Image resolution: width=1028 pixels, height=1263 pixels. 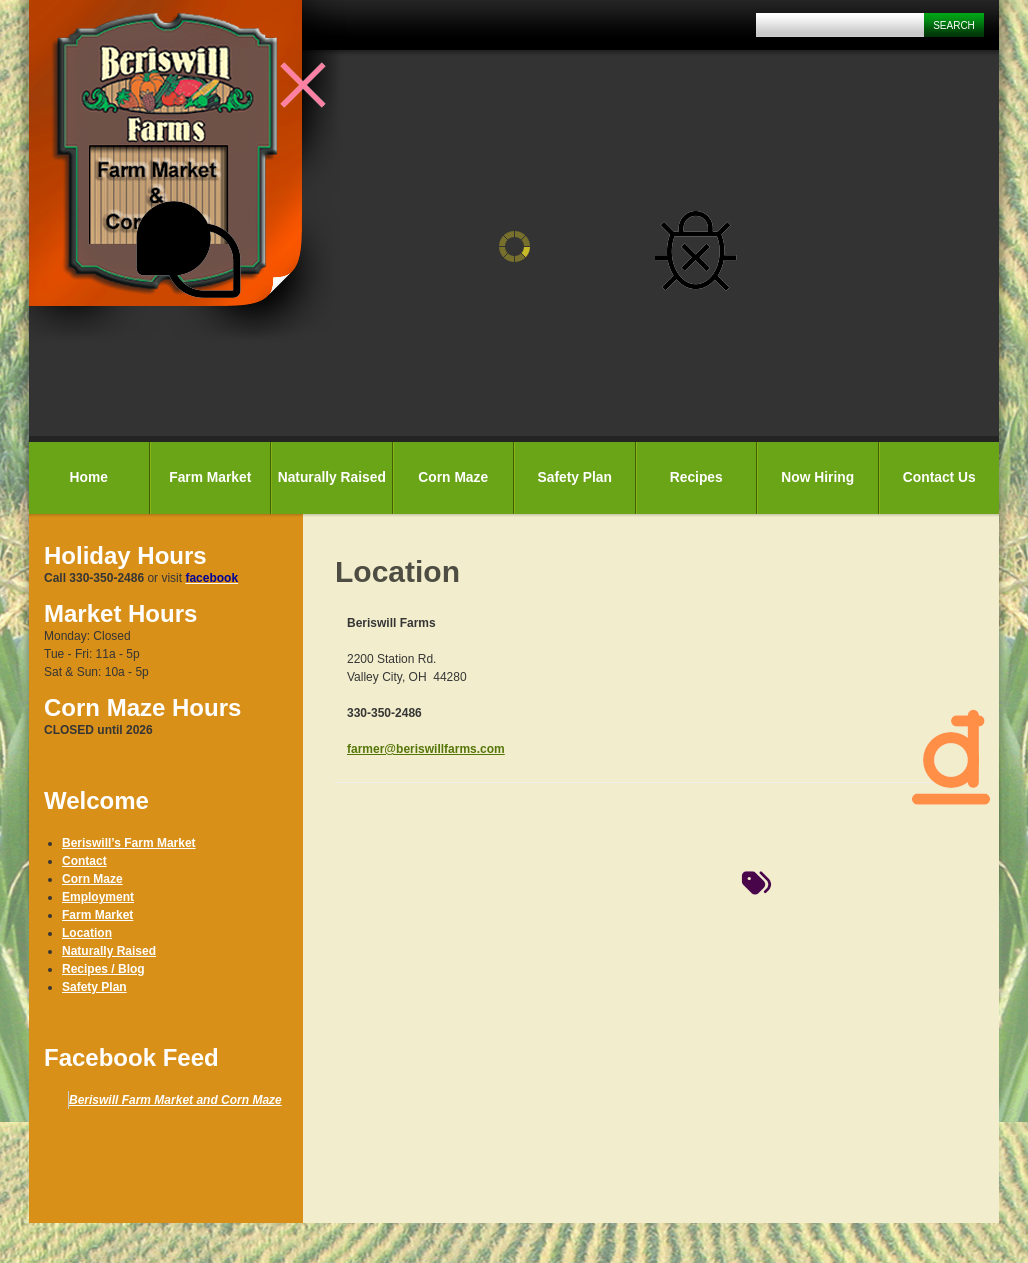 What do you see at coordinates (756, 881) in the screenshot?
I see `manage tags or labels` at bounding box center [756, 881].